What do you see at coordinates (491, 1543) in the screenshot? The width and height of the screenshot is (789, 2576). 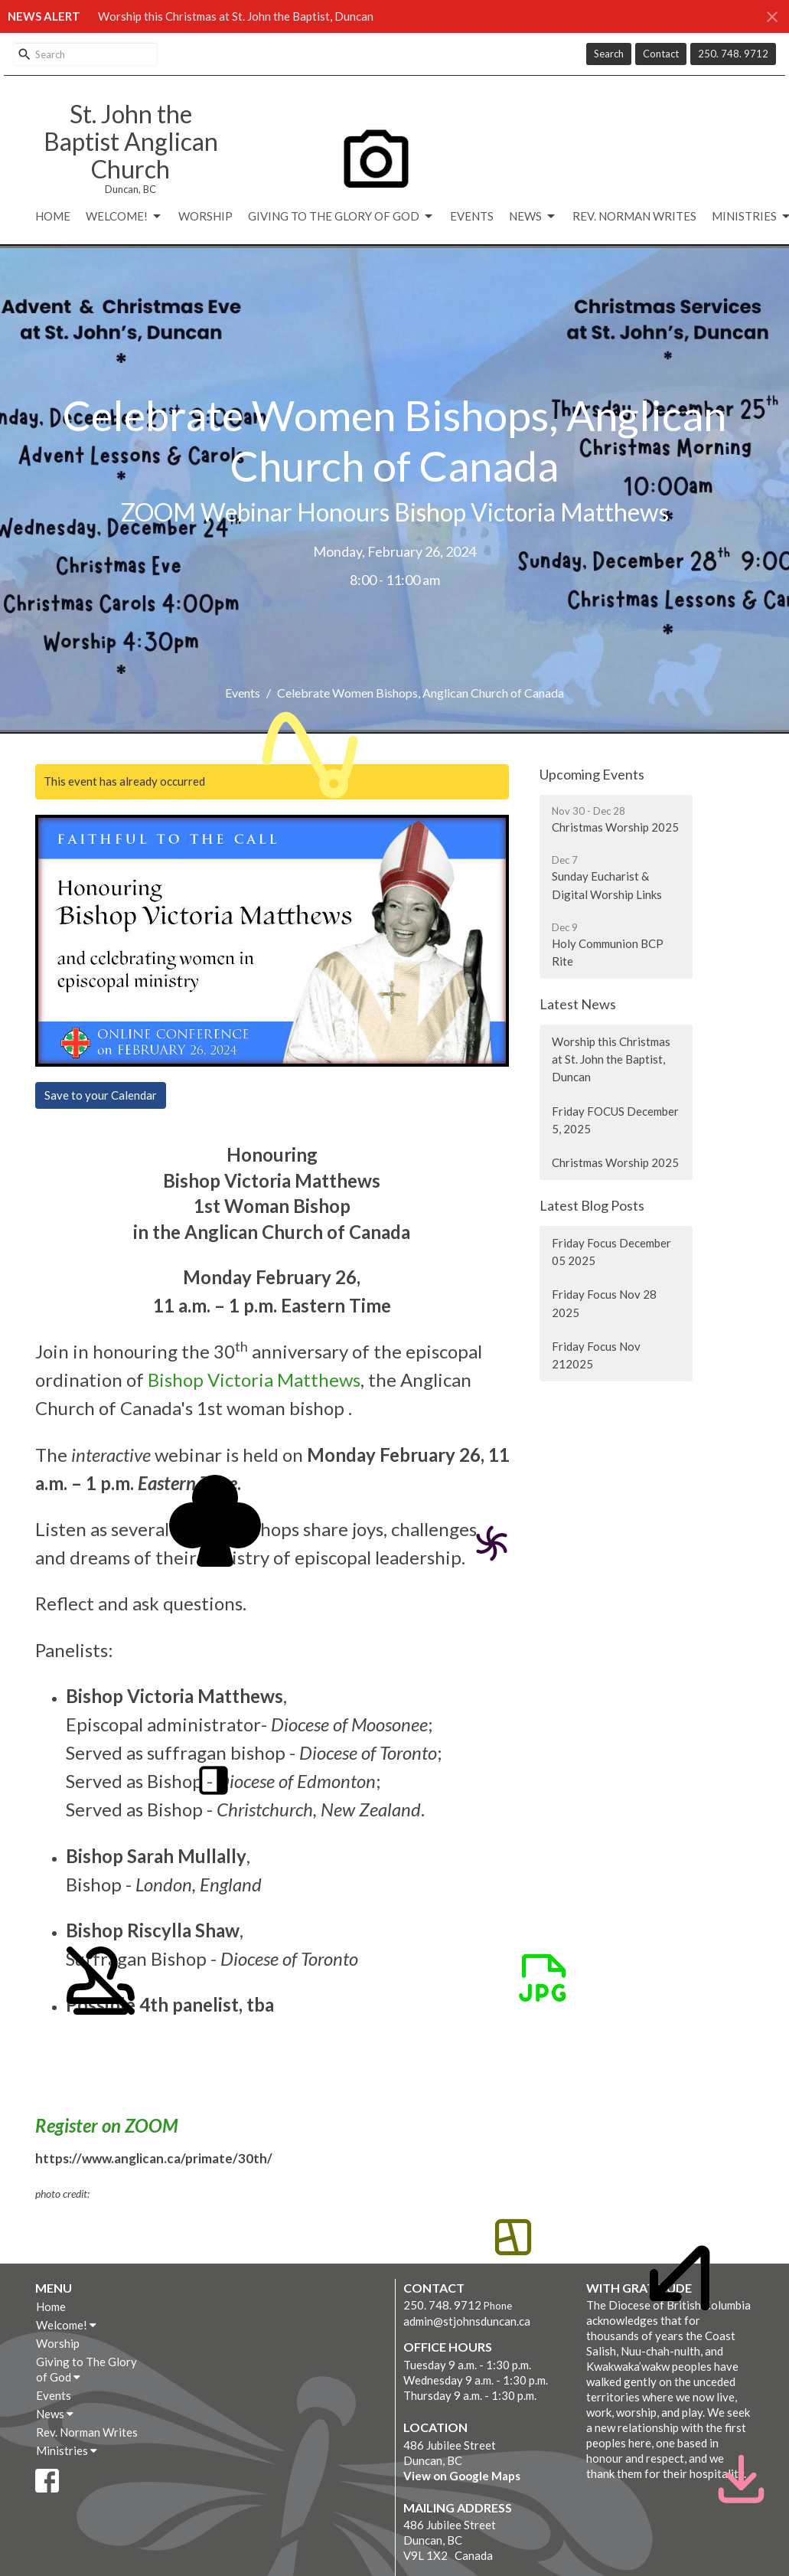 I see `access space or astronomy-themed content` at bounding box center [491, 1543].